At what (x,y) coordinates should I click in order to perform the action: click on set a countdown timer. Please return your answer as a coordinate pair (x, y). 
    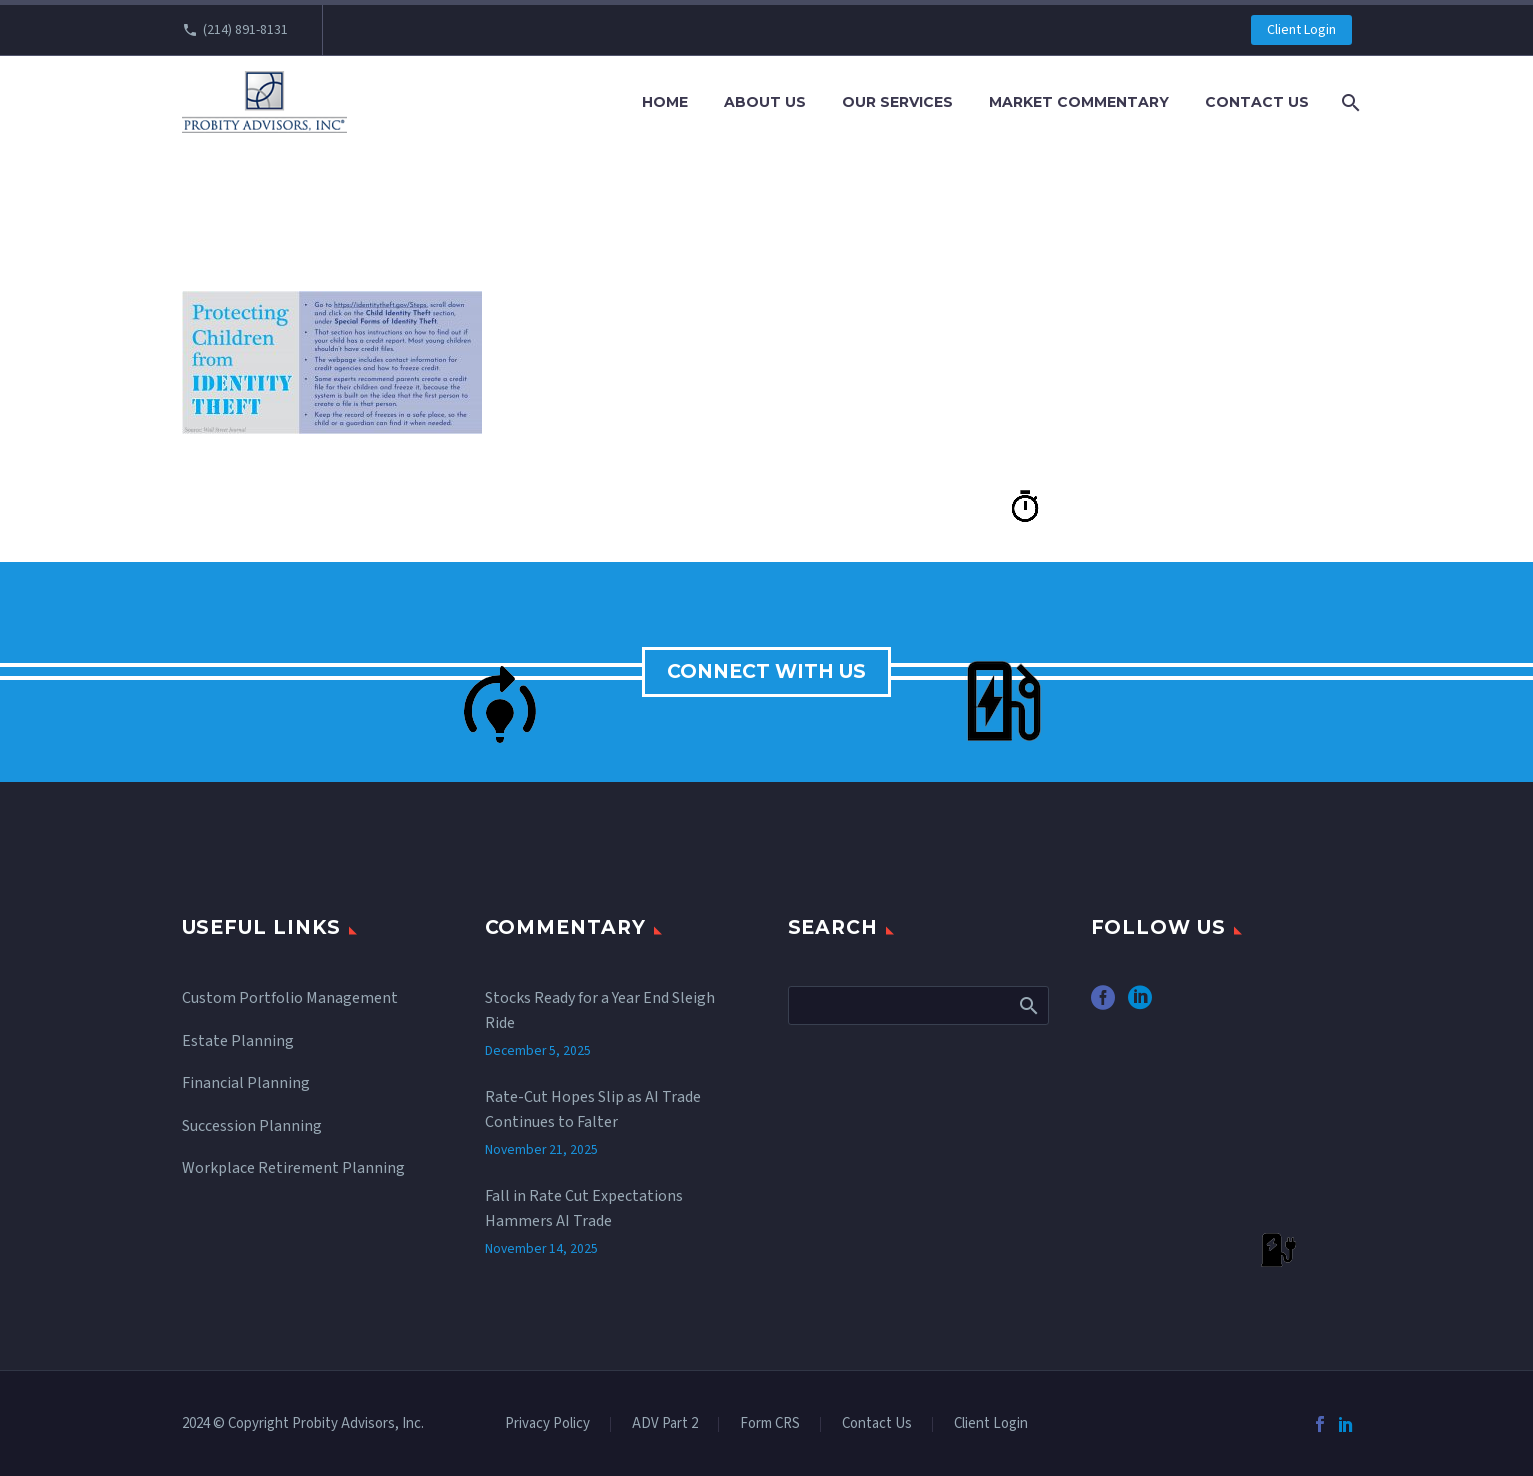
    Looking at the image, I should click on (1025, 507).